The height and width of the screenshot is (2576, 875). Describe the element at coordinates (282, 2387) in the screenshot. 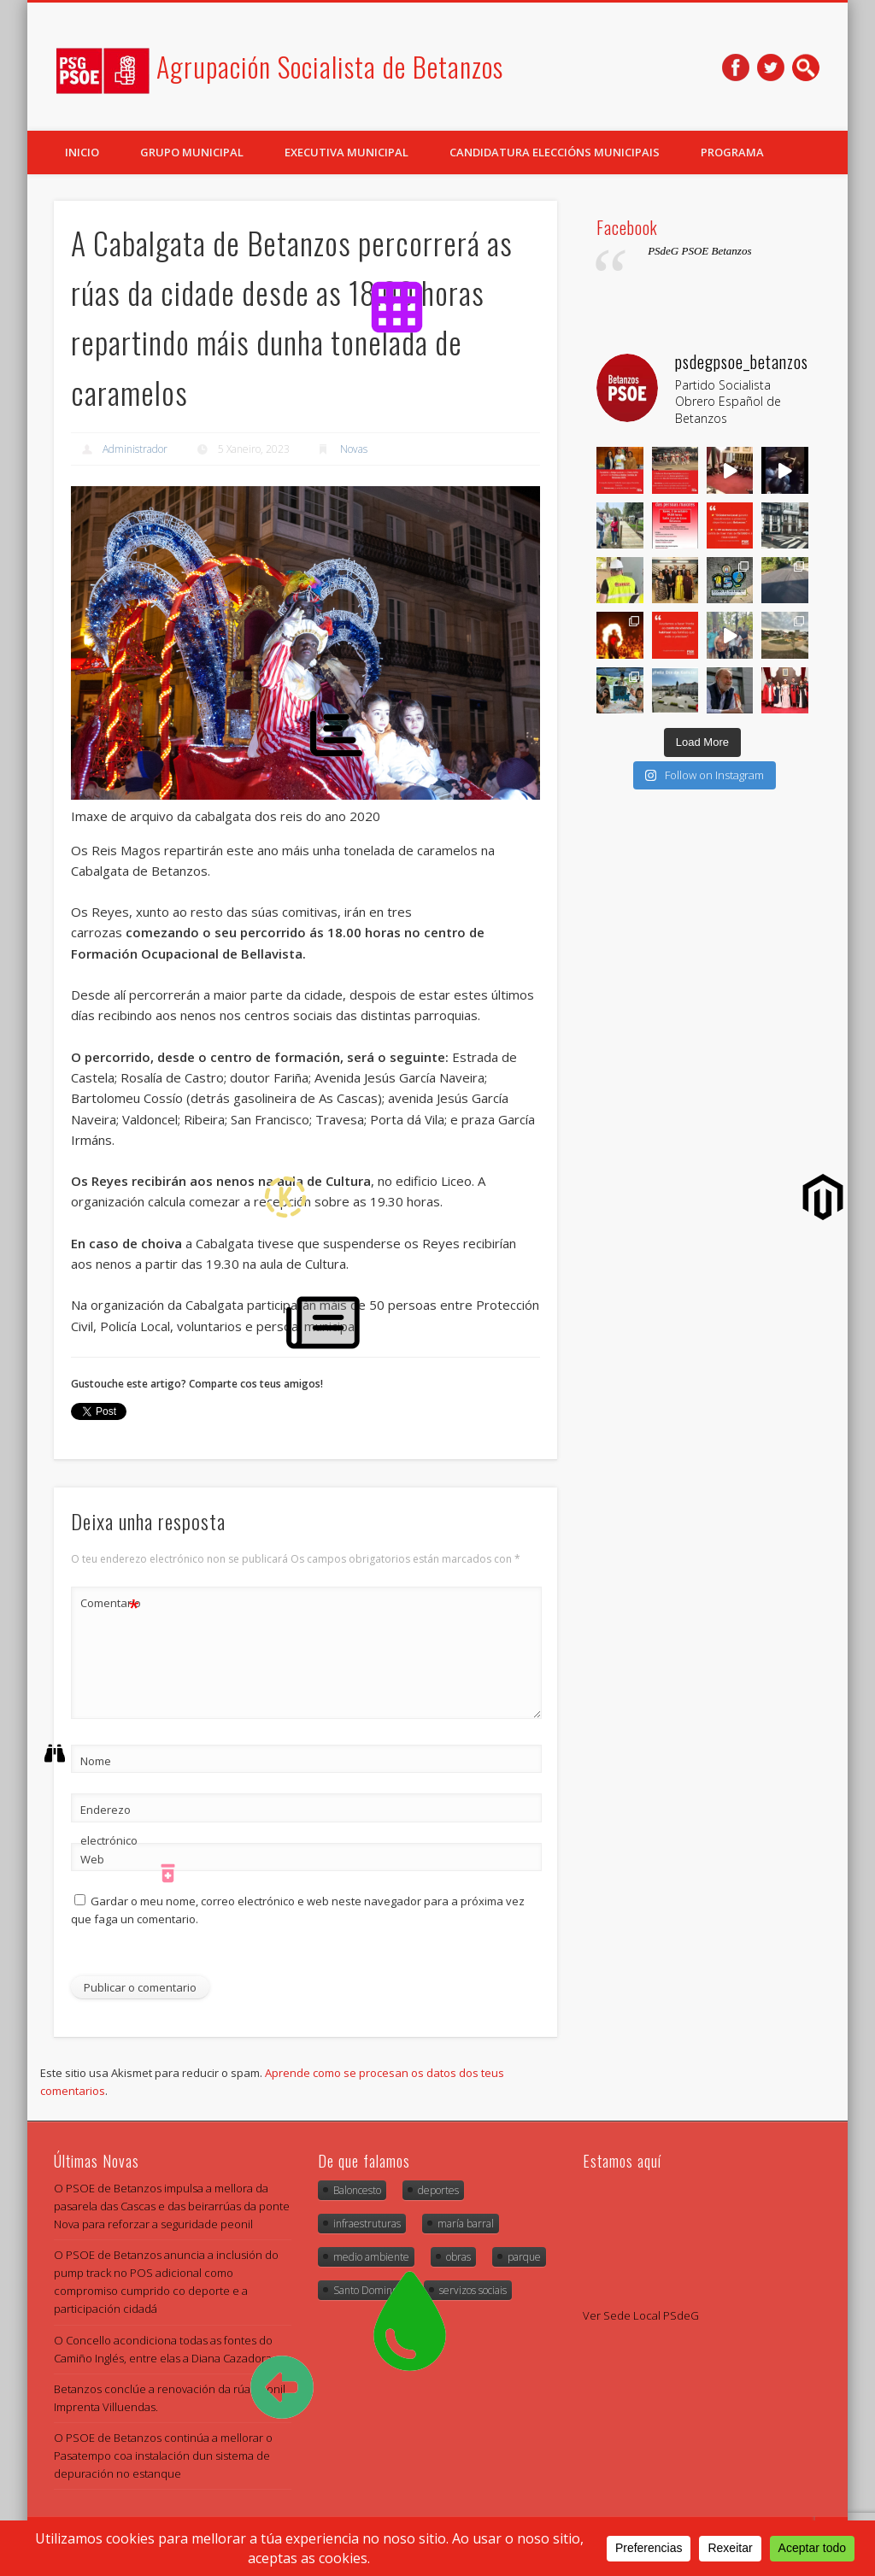

I see `go back to the previous screen` at that location.